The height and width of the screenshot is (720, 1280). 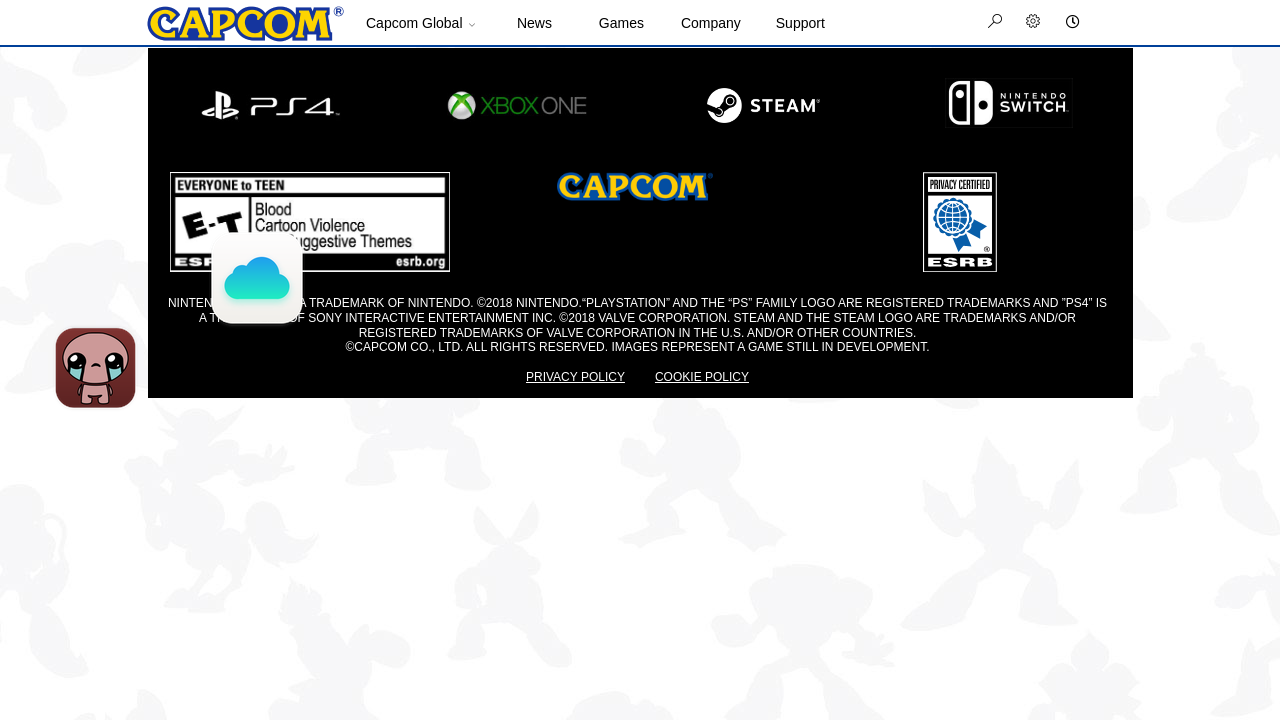 I want to click on open iCloud app, so click(x=257, y=278).